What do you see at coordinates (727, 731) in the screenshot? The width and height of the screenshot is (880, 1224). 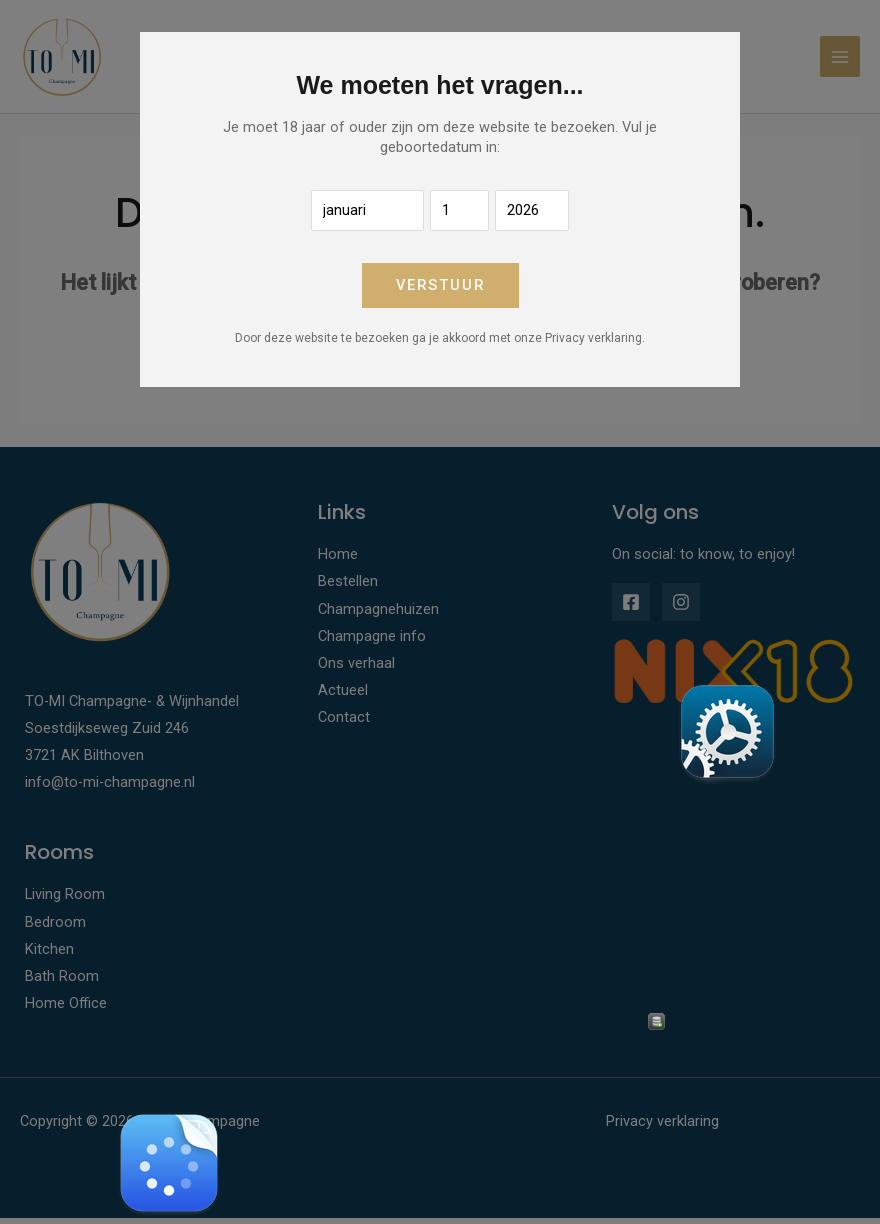 I see `open Steam client settings` at bounding box center [727, 731].